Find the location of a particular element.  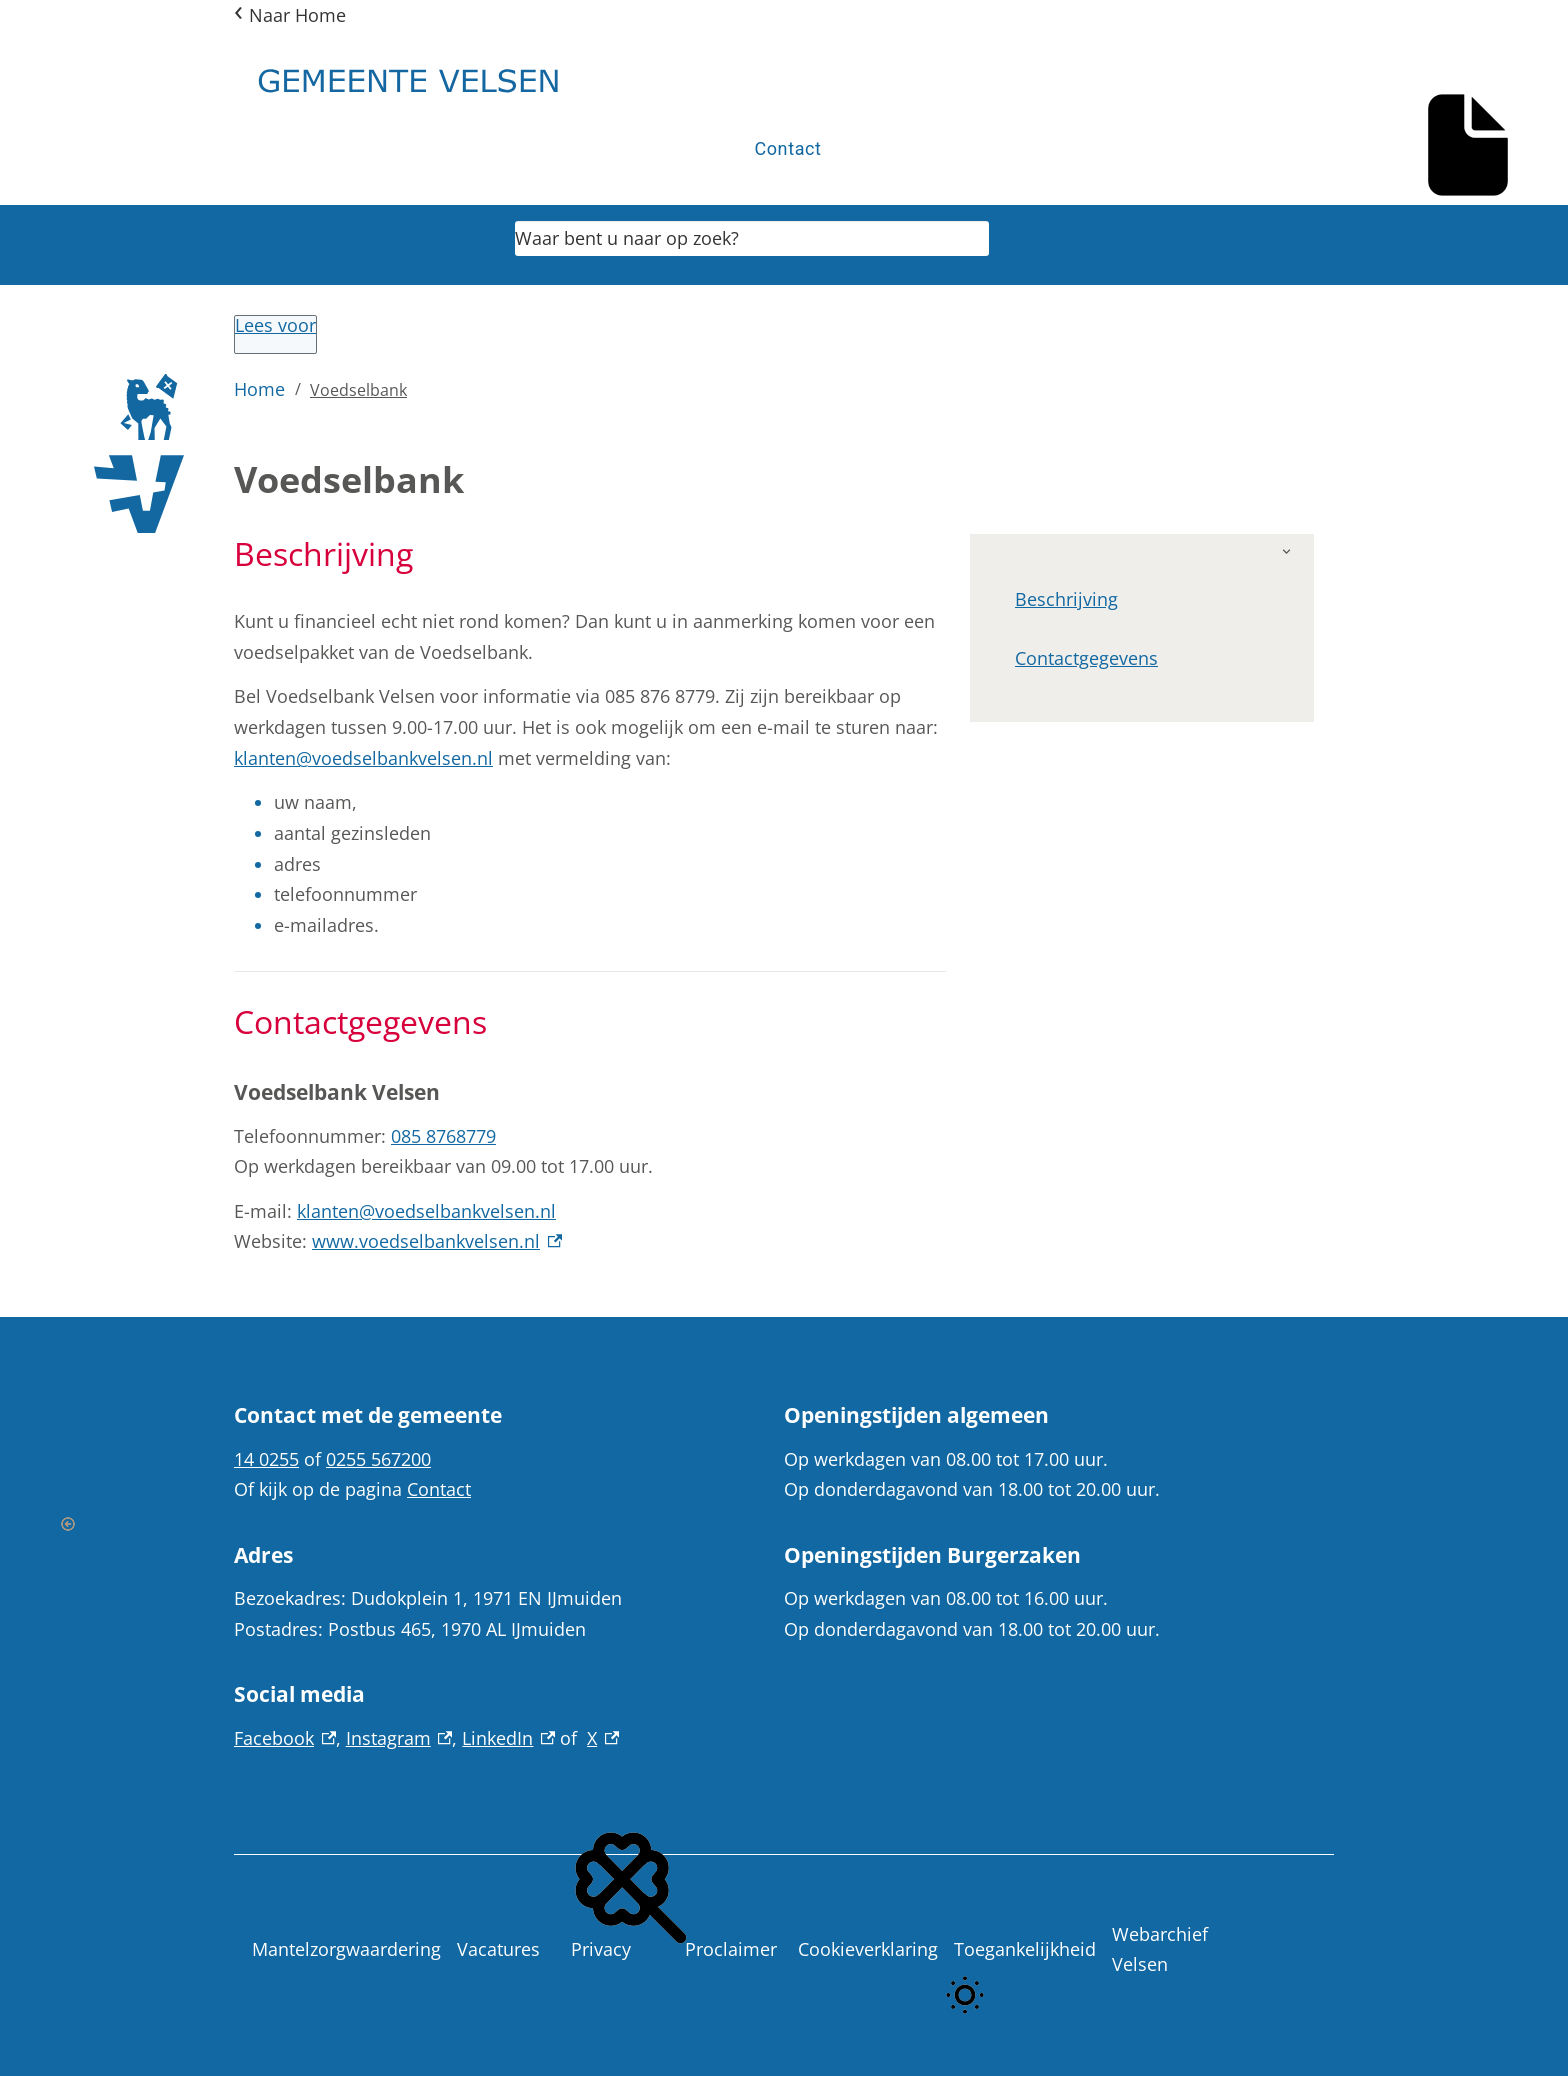

indicates luck or bonus feature is located at coordinates (628, 1885).